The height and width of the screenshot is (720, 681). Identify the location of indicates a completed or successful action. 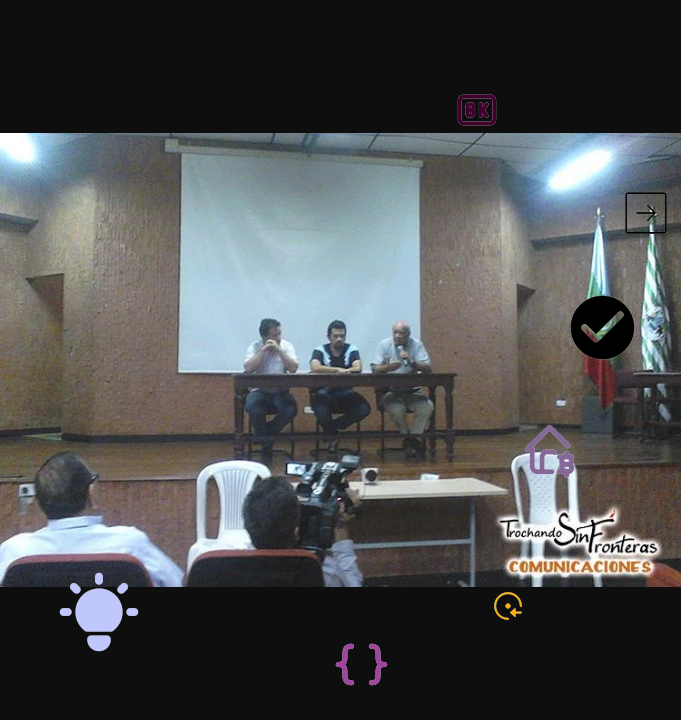
(602, 327).